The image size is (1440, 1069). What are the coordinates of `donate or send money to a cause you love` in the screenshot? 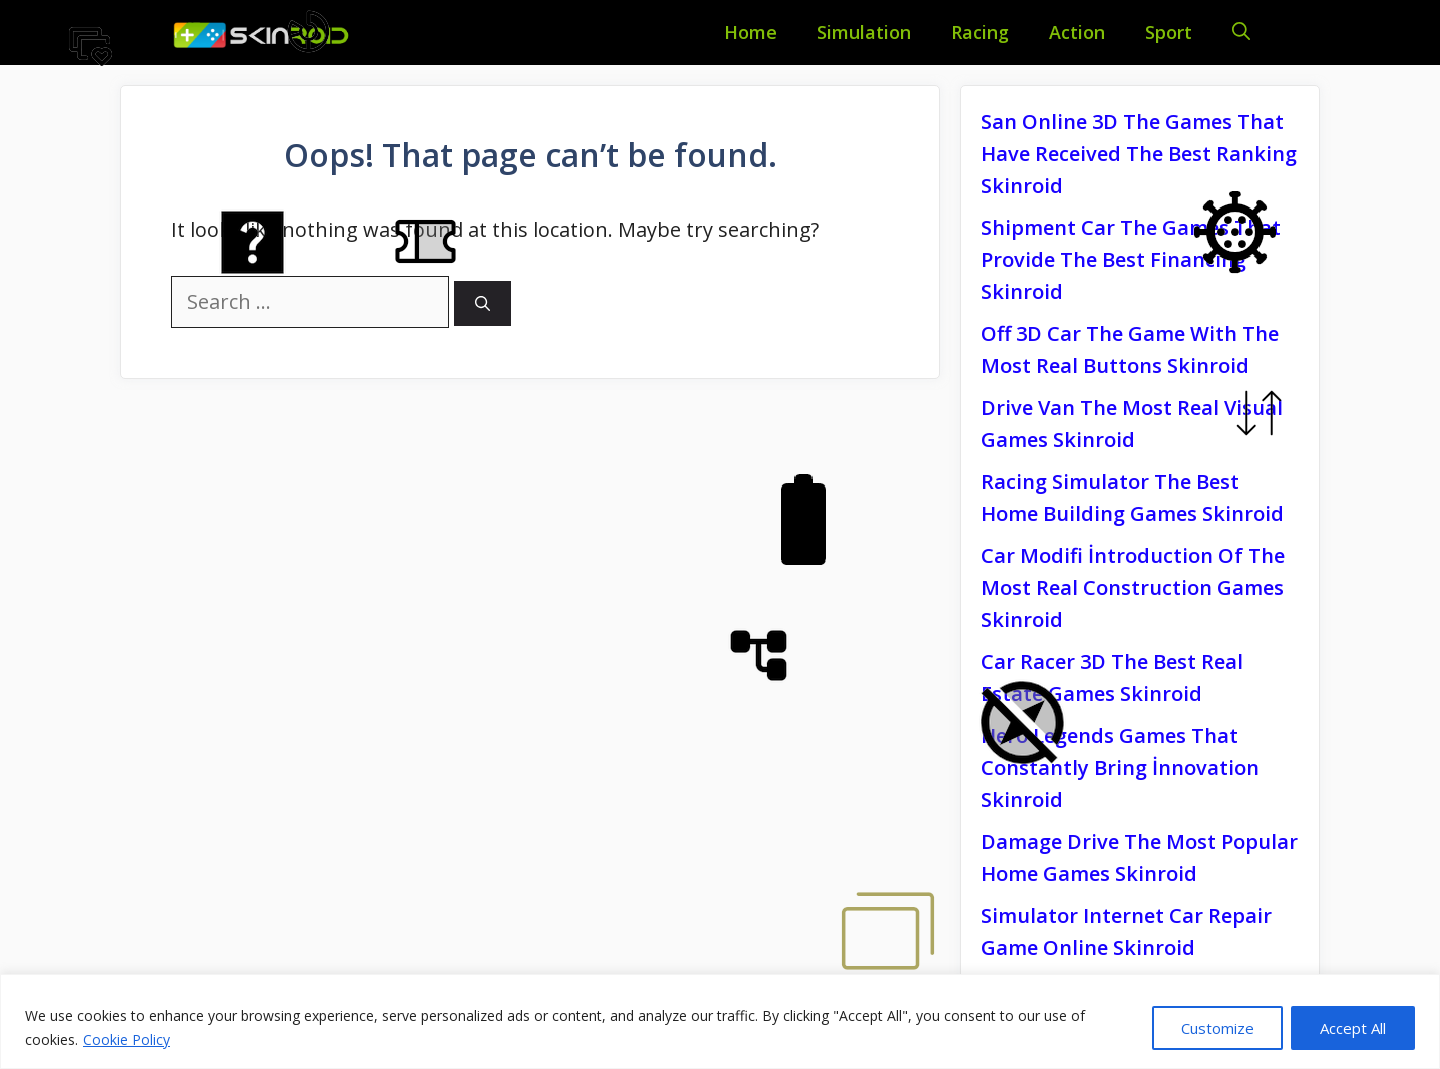 It's located at (89, 43).